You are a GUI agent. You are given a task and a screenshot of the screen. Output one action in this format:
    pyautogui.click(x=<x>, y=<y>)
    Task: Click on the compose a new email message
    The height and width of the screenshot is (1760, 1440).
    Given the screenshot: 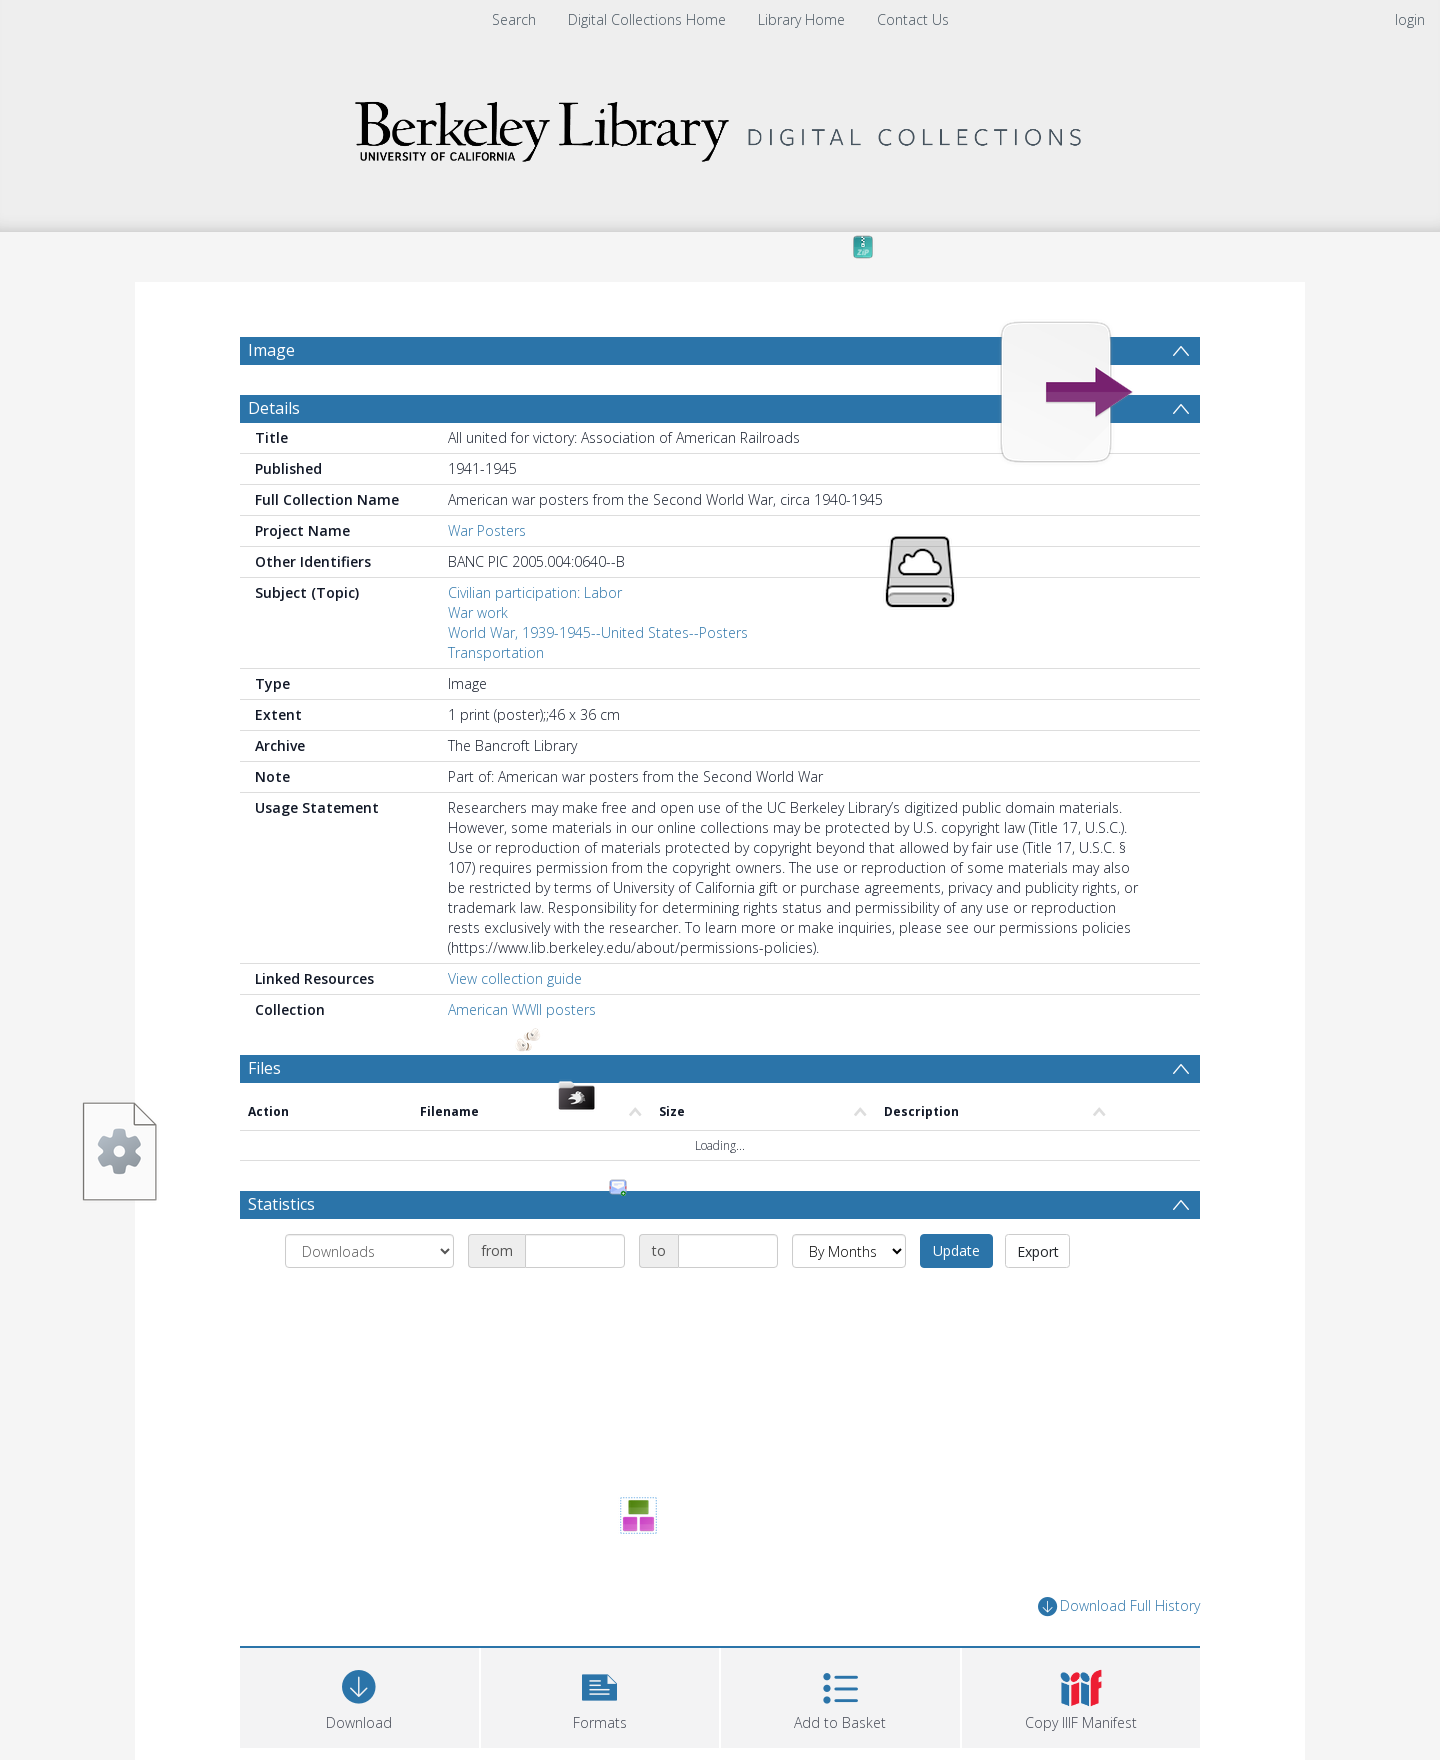 What is the action you would take?
    pyautogui.click(x=618, y=1187)
    